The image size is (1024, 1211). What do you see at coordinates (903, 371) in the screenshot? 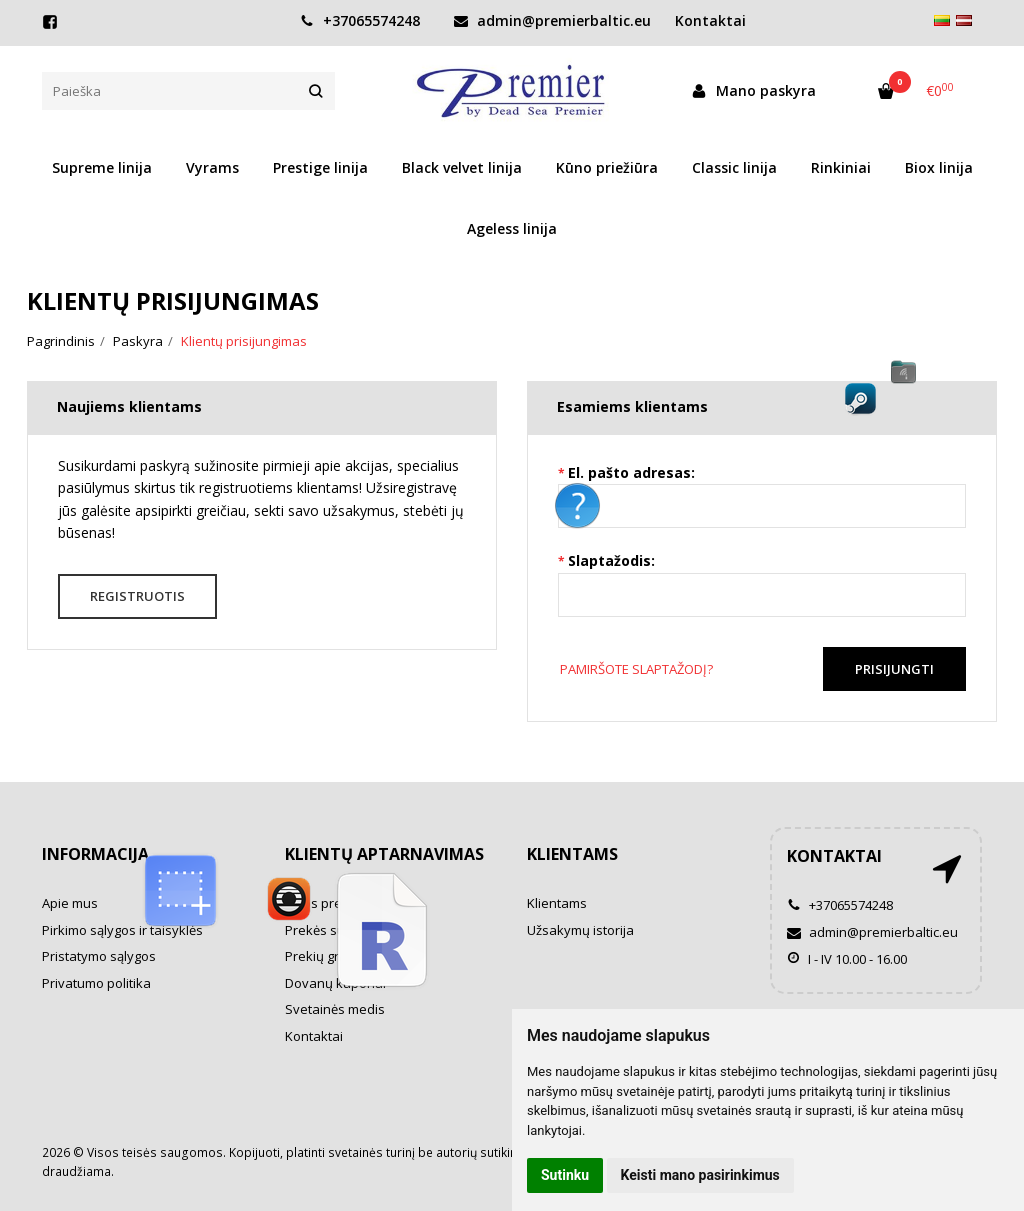
I see `folder synced with insync cloud storage` at bounding box center [903, 371].